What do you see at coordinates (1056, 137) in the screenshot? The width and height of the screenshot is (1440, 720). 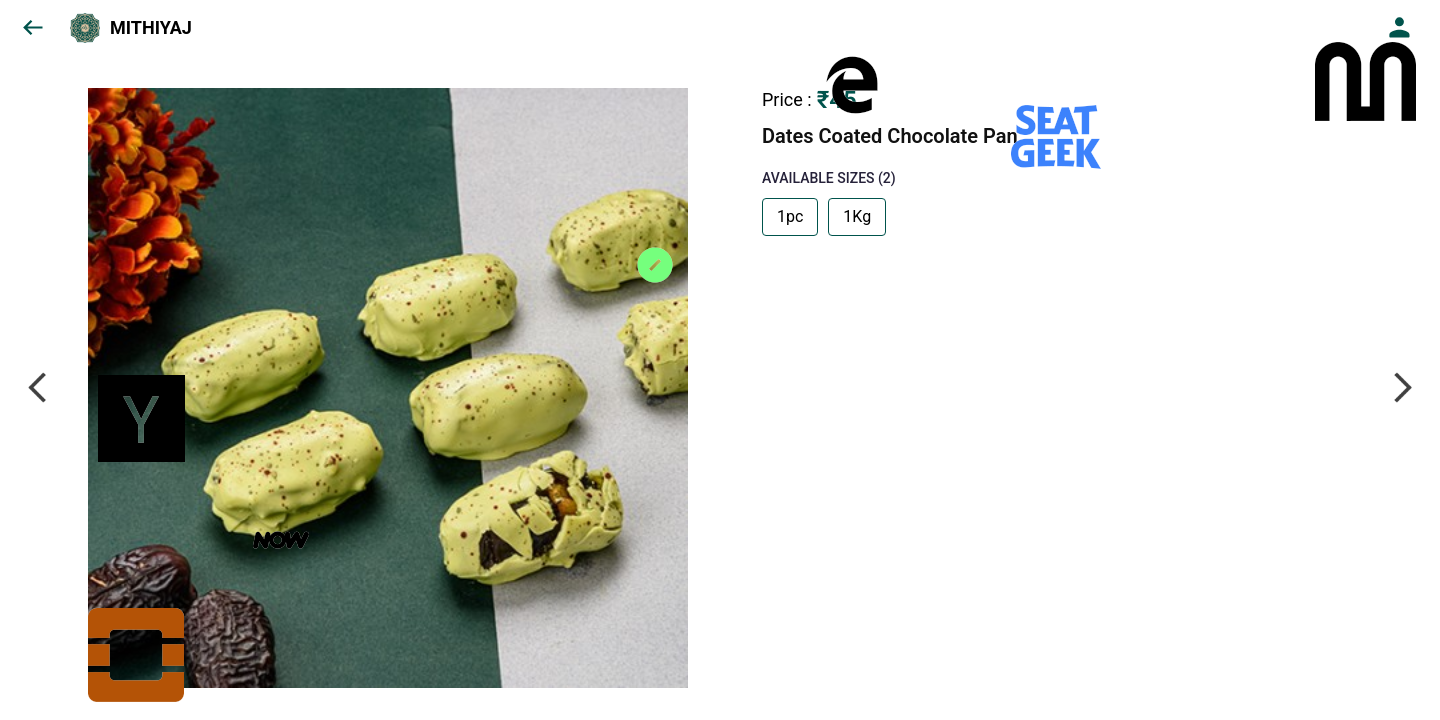 I see `open the SeatGeek app` at bounding box center [1056, 137].